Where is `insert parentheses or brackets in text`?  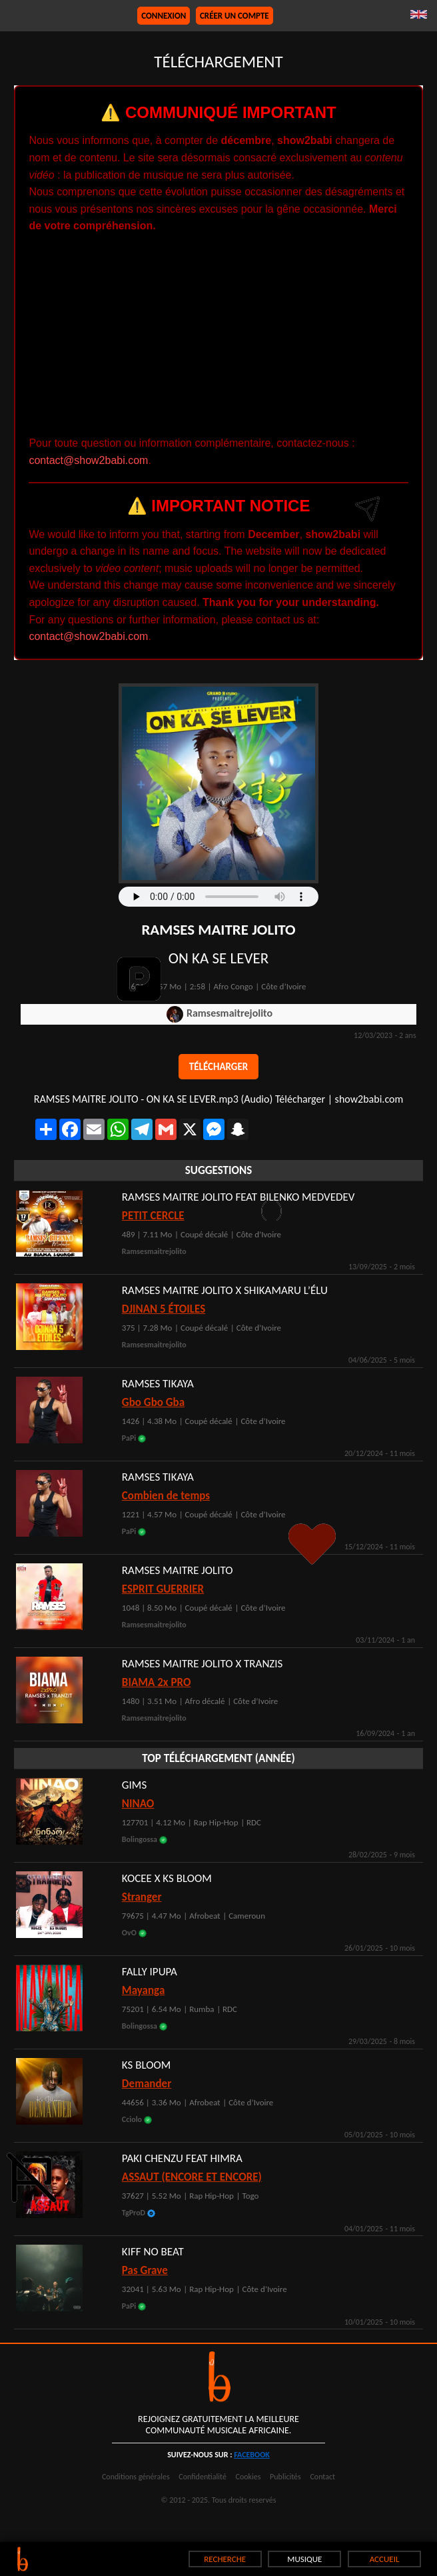 insert parentheses or brackets in text is located at coordinates (271, 1211).